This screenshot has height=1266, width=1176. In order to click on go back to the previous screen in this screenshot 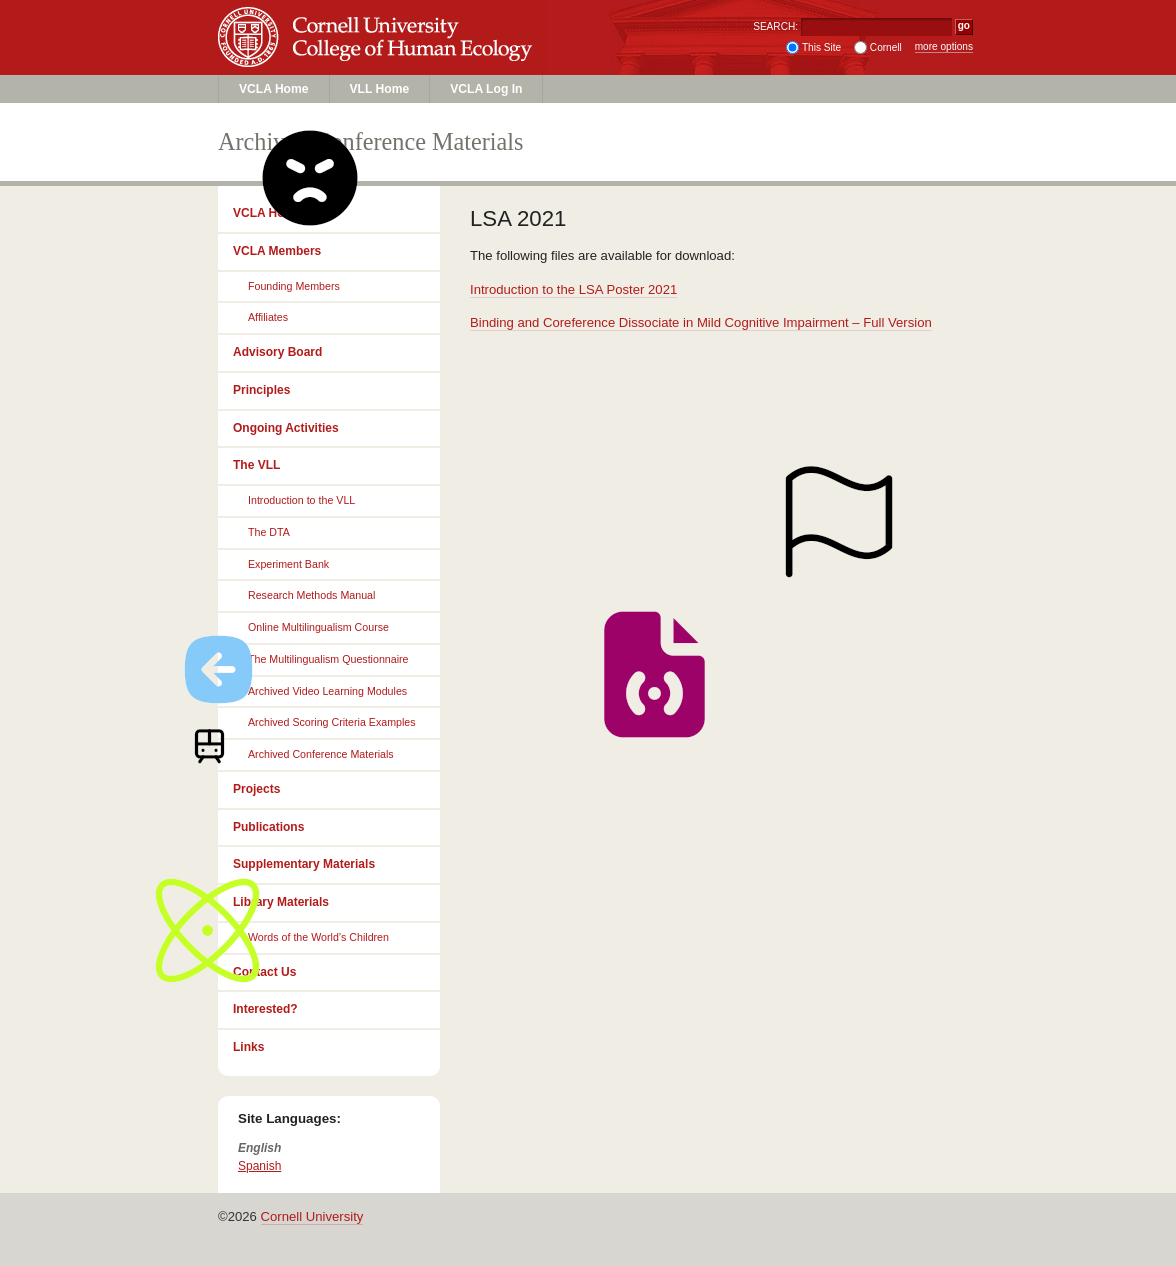, I will do `click(218, 669)`.